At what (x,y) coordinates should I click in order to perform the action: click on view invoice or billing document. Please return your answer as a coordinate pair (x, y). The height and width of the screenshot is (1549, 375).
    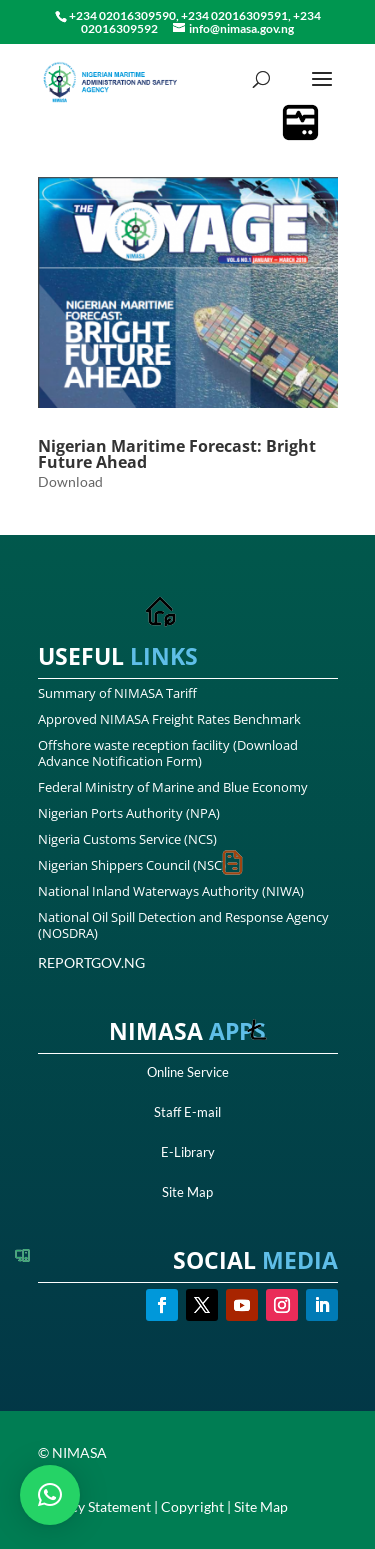
    Looking at the image, I should click on (232, 862).